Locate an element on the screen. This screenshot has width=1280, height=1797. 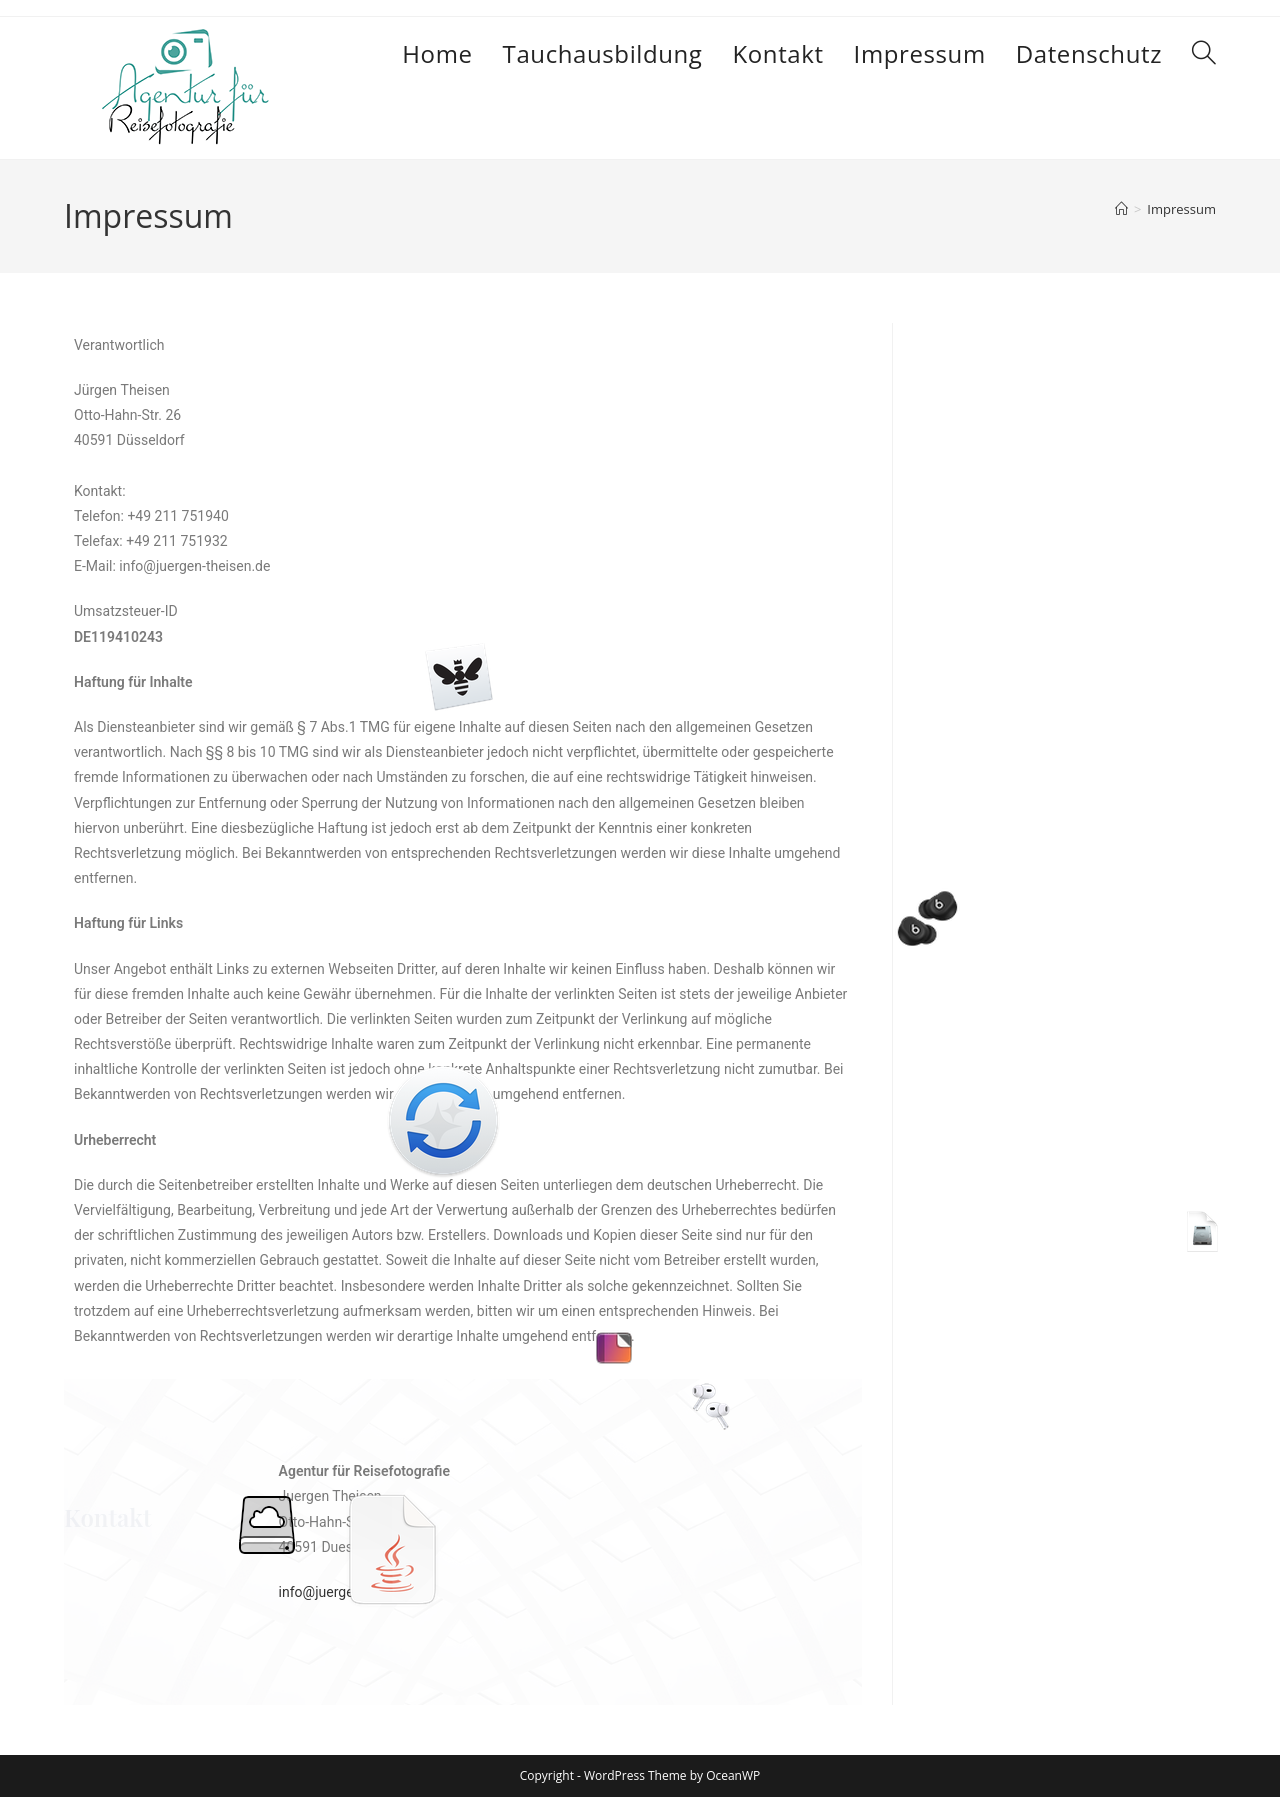
check for application updates is located at coordinates (443, 1120).